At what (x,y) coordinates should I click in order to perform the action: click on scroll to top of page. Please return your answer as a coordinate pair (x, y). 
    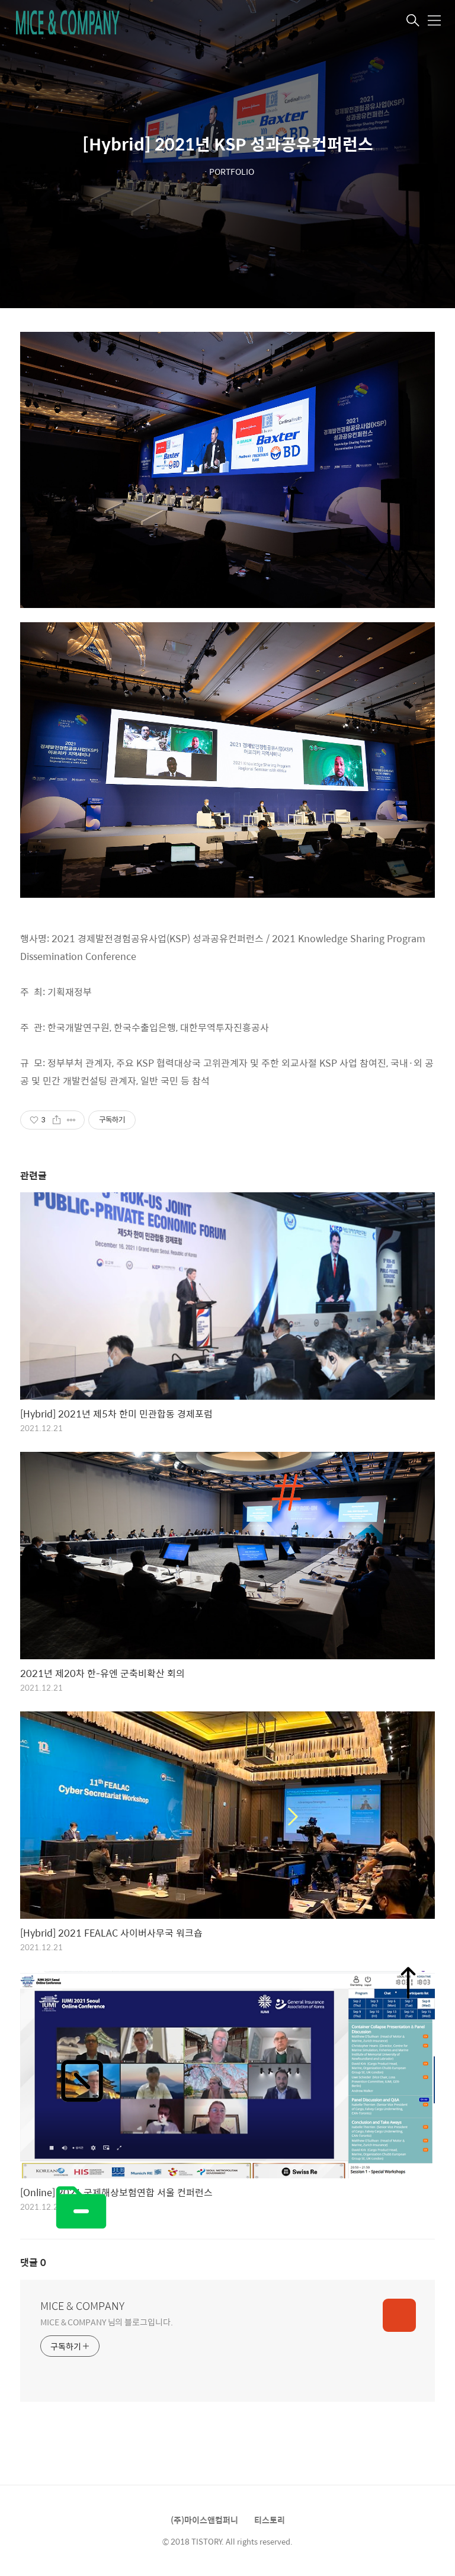
    Looking at the image, I should click on (408, 1983).